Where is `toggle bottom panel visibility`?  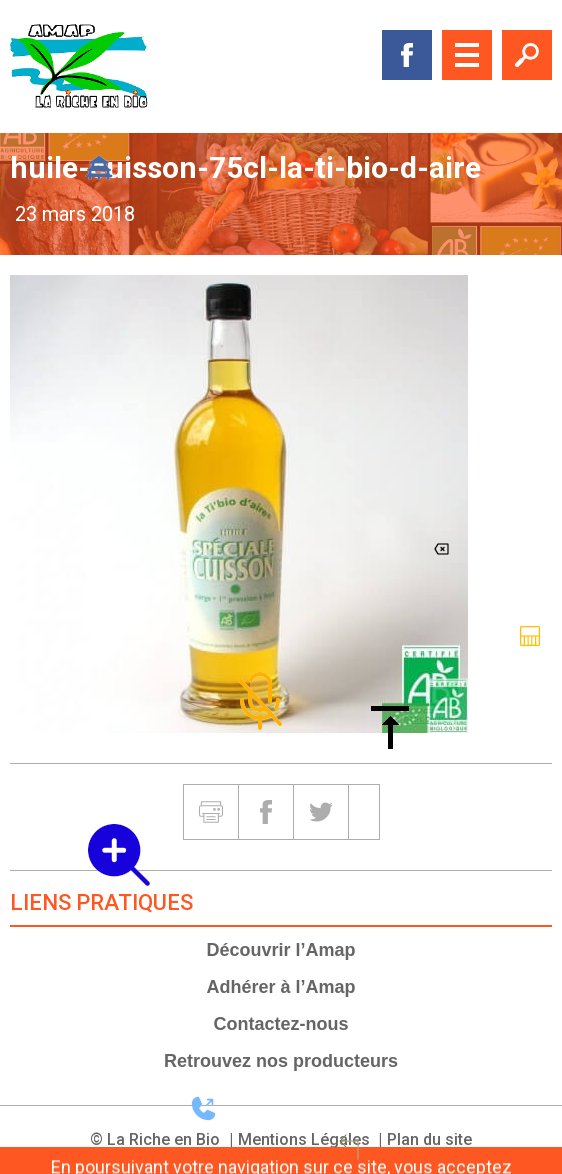 toggle bottom panel visibility is located at coordinates (530, 636).